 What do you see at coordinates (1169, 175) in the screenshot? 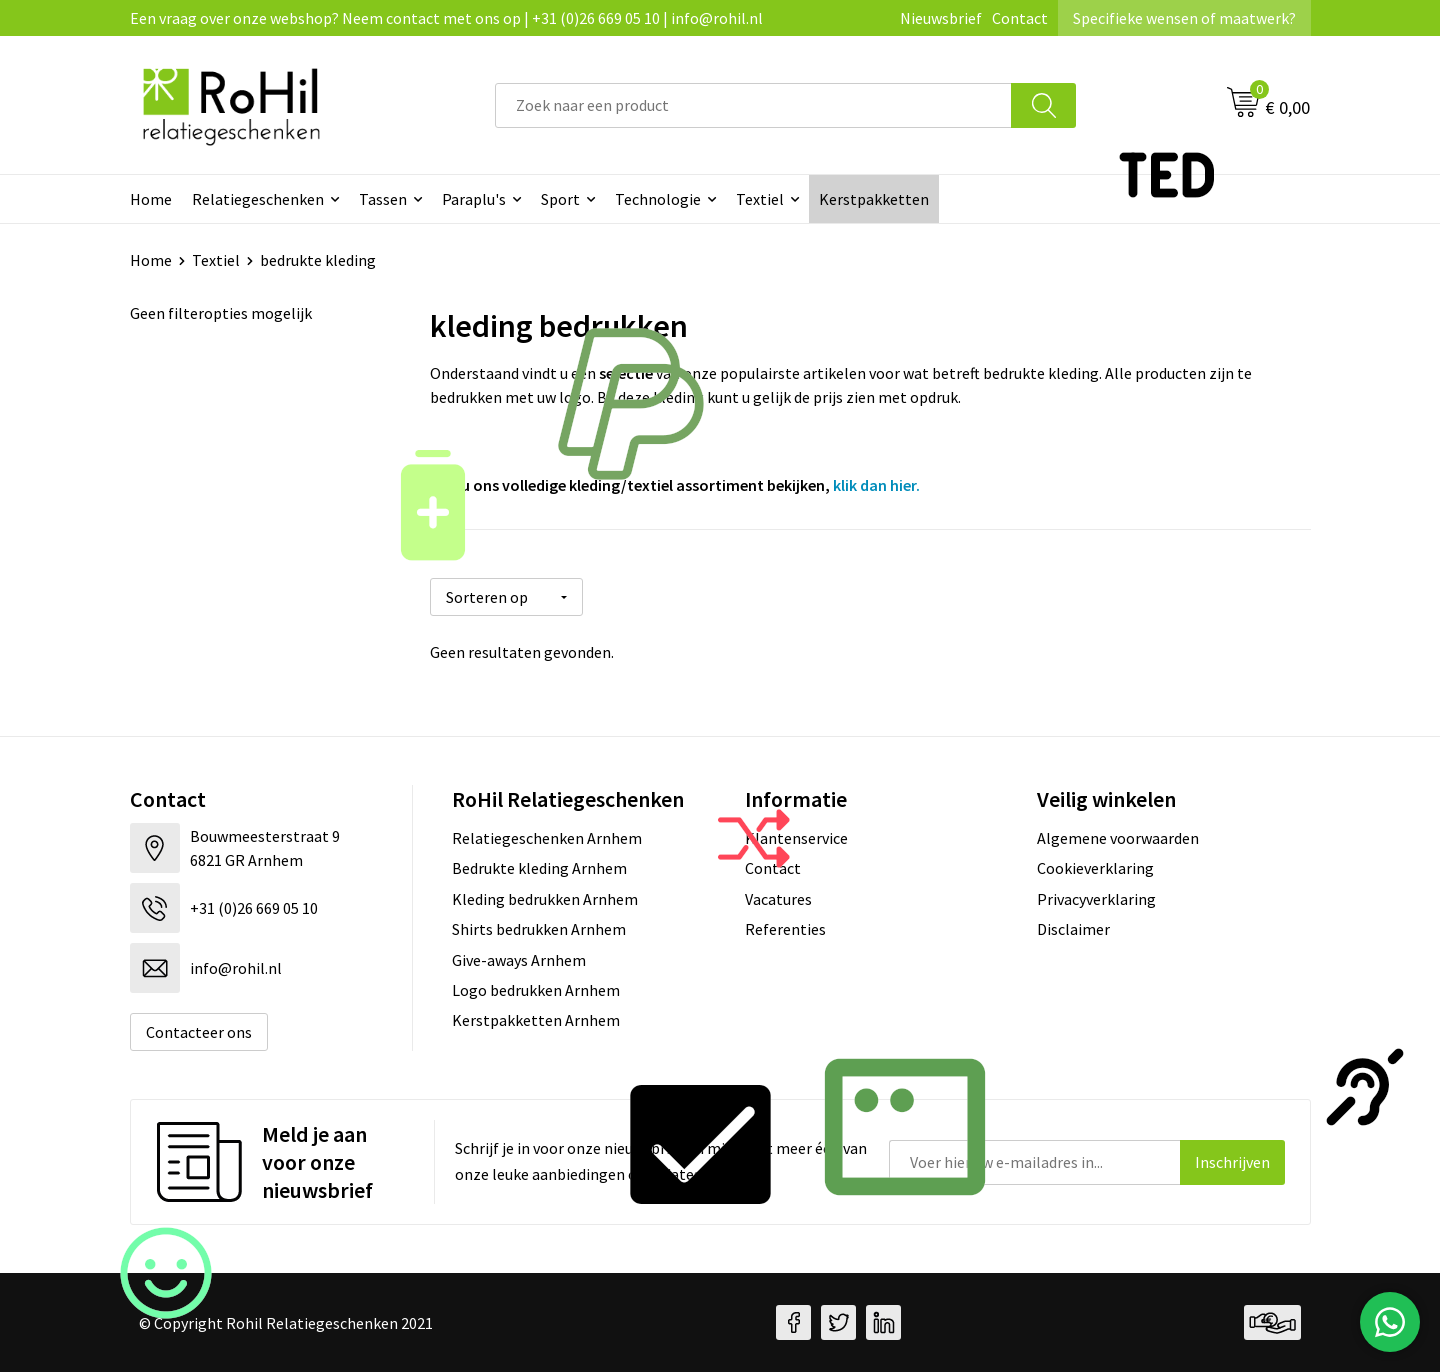
I see `open the TED app or website` at bounding box center [1169, 175].